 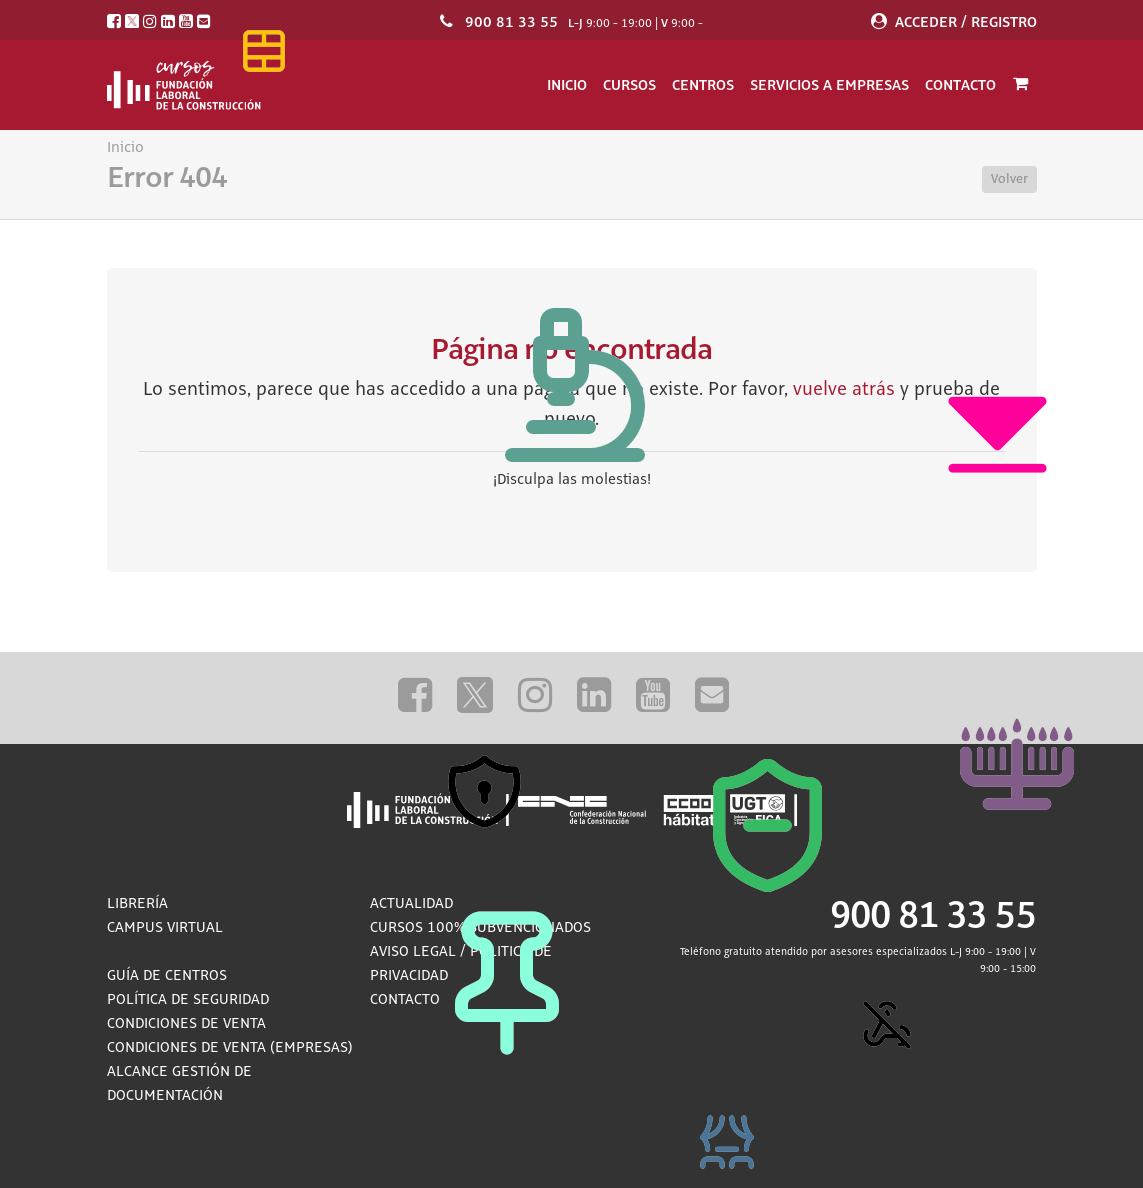 What do you see at coordinates (727, 1142) in the screenshot?
I see `access theater or cinema listings` at bounding box center [727, 1142].